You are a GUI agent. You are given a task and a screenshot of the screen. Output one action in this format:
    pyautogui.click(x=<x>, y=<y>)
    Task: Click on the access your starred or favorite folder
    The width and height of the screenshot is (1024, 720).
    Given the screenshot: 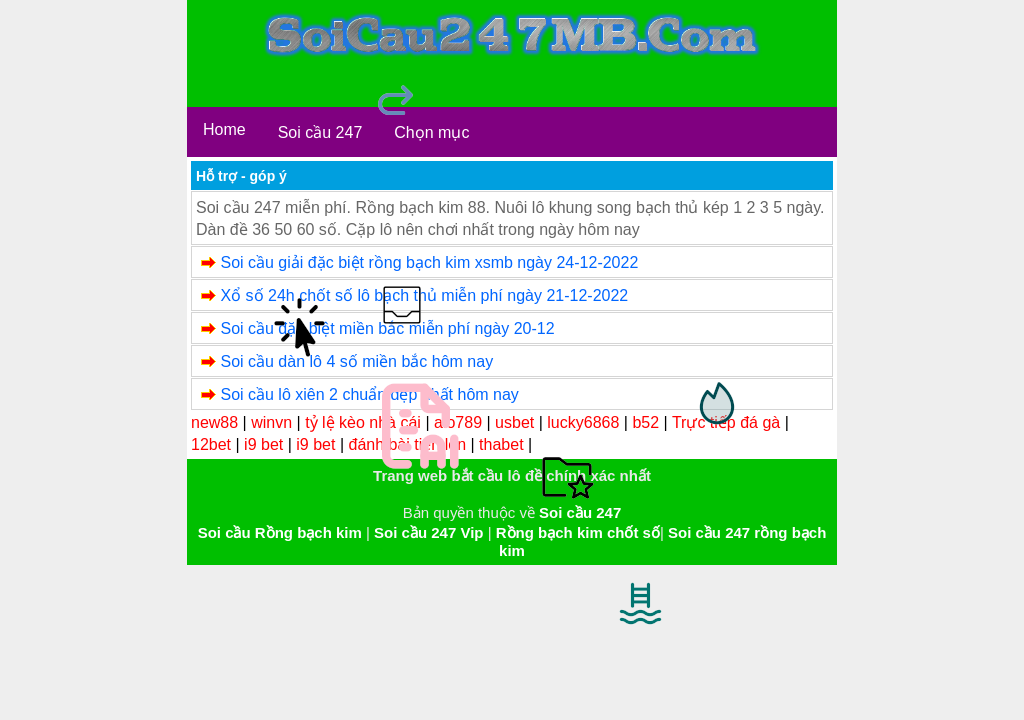 What is the action you would take?
    pyautogui.click(x=567, y=476)
    